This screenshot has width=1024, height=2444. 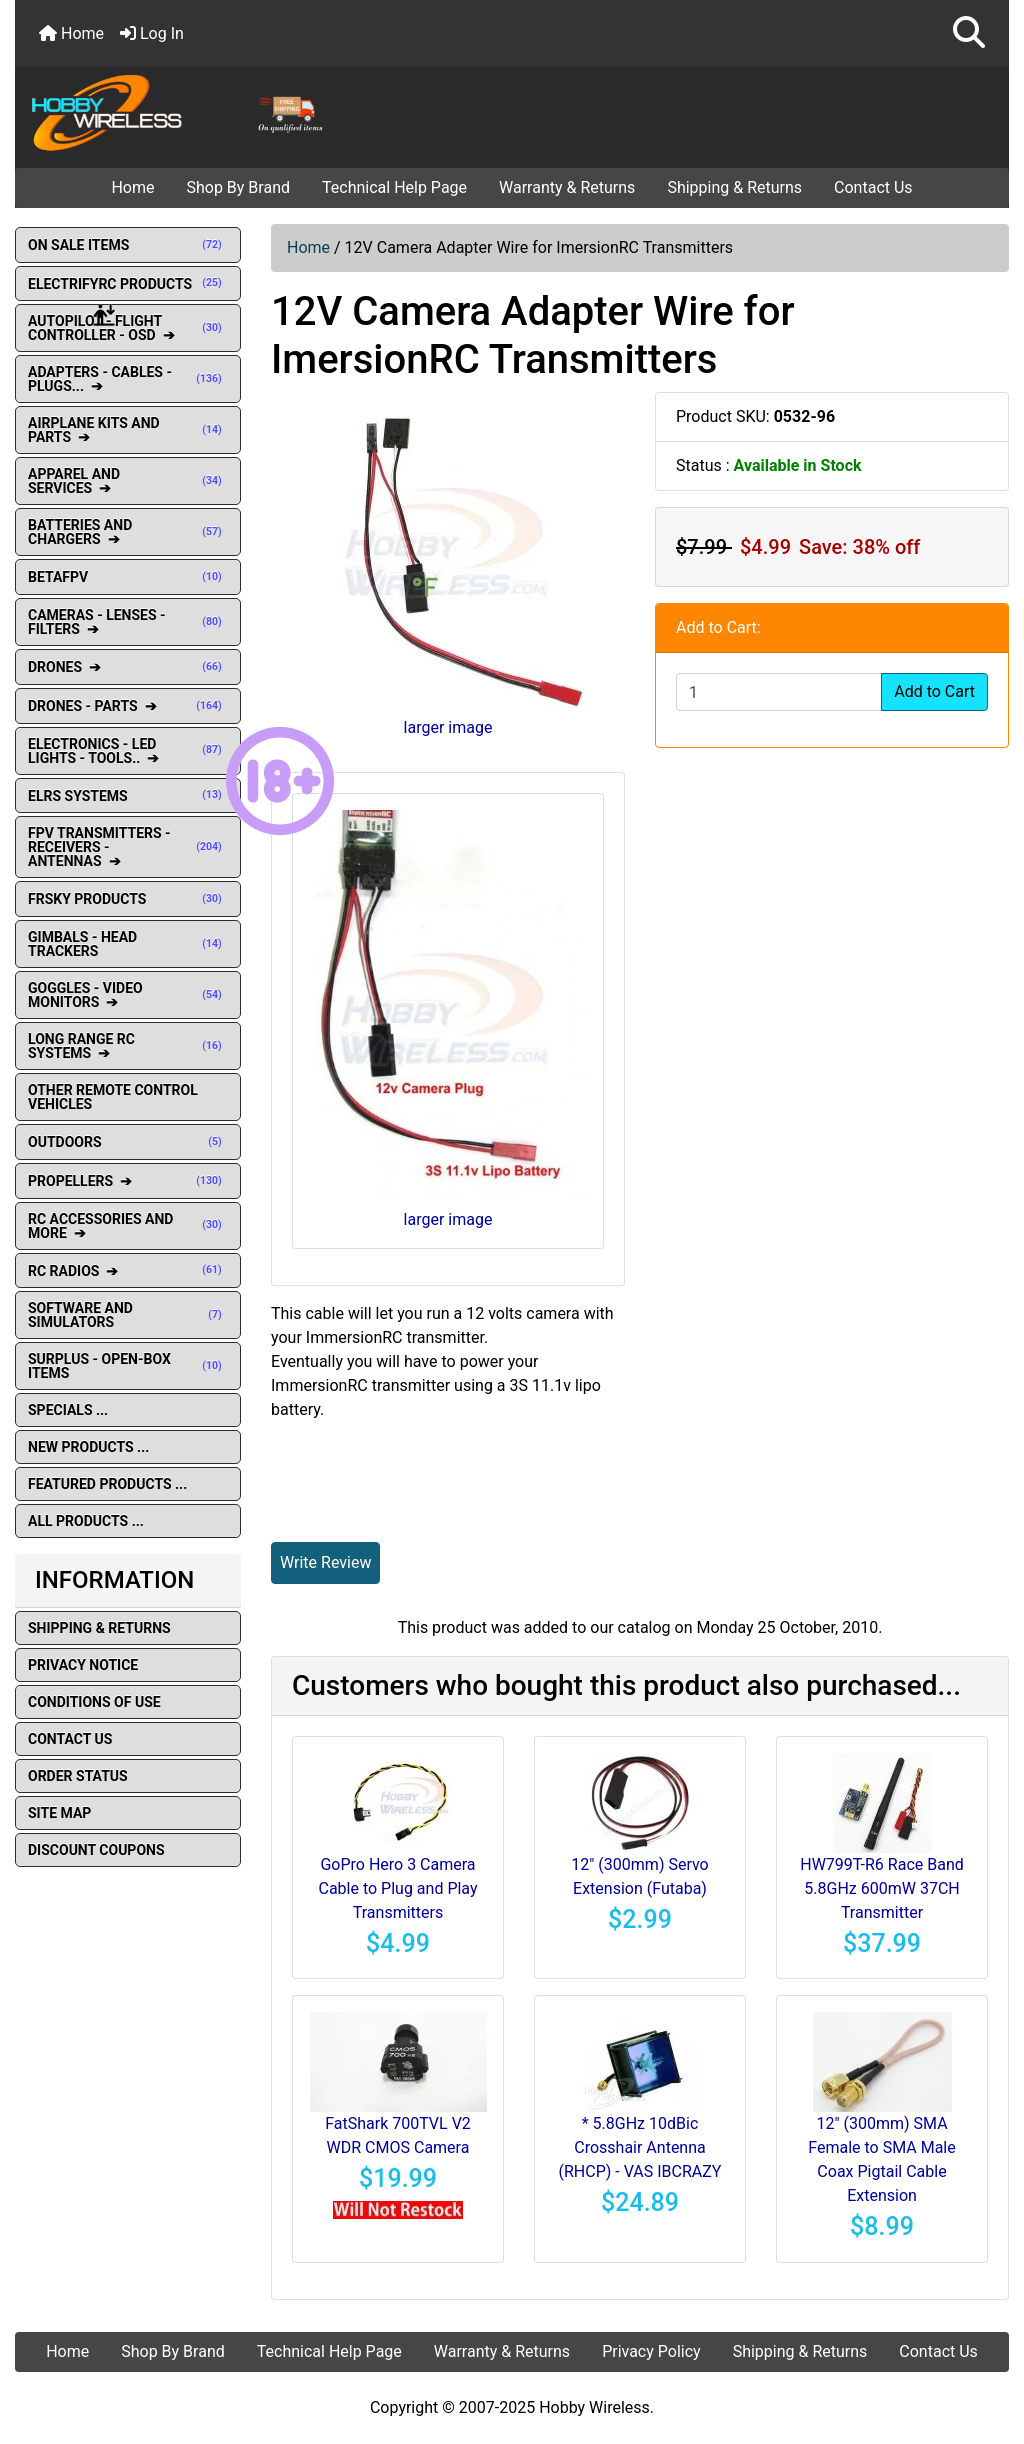 What do you see at coordinates (104, 315) in the screenshot?
I see `download user profile` at bounding box center [104, 315].